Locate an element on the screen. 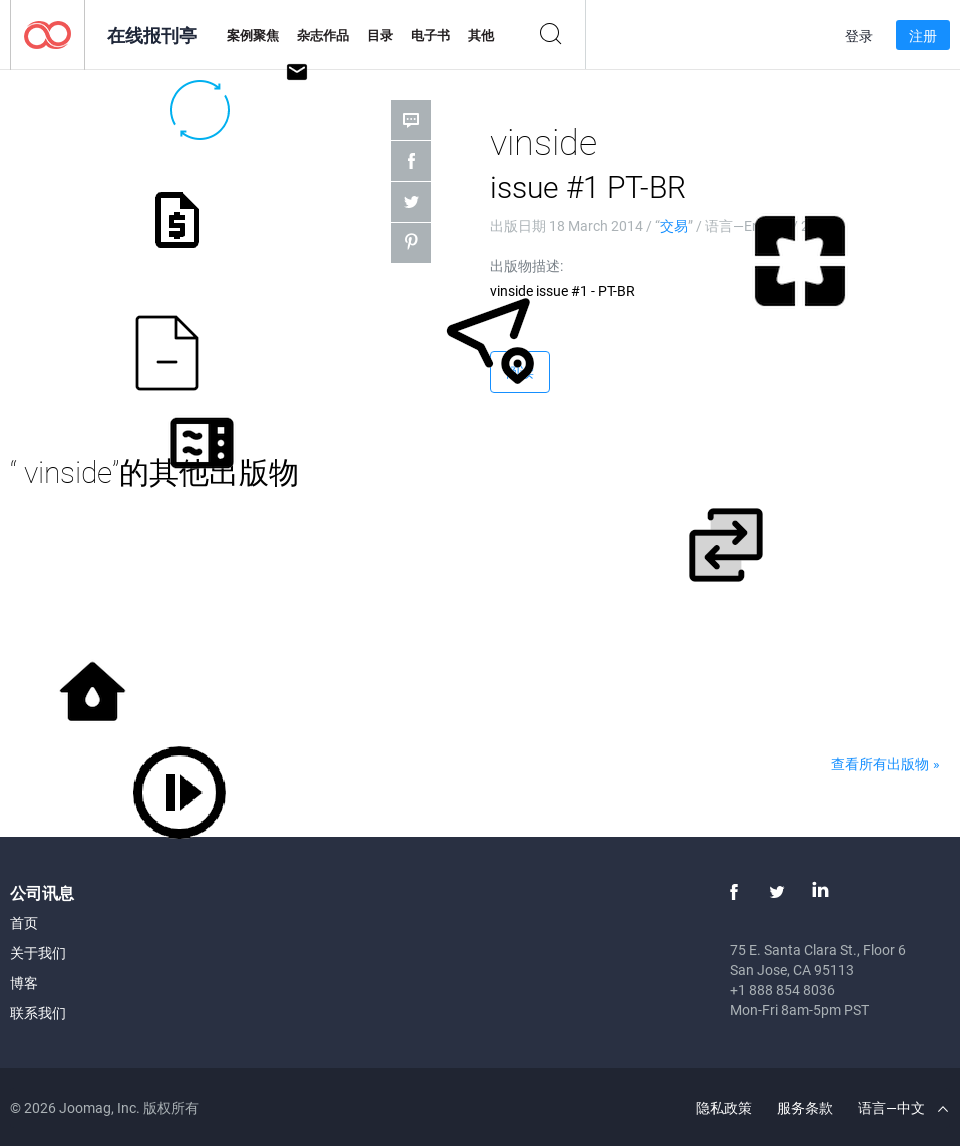  send current location is located at coordinates (489, 339).